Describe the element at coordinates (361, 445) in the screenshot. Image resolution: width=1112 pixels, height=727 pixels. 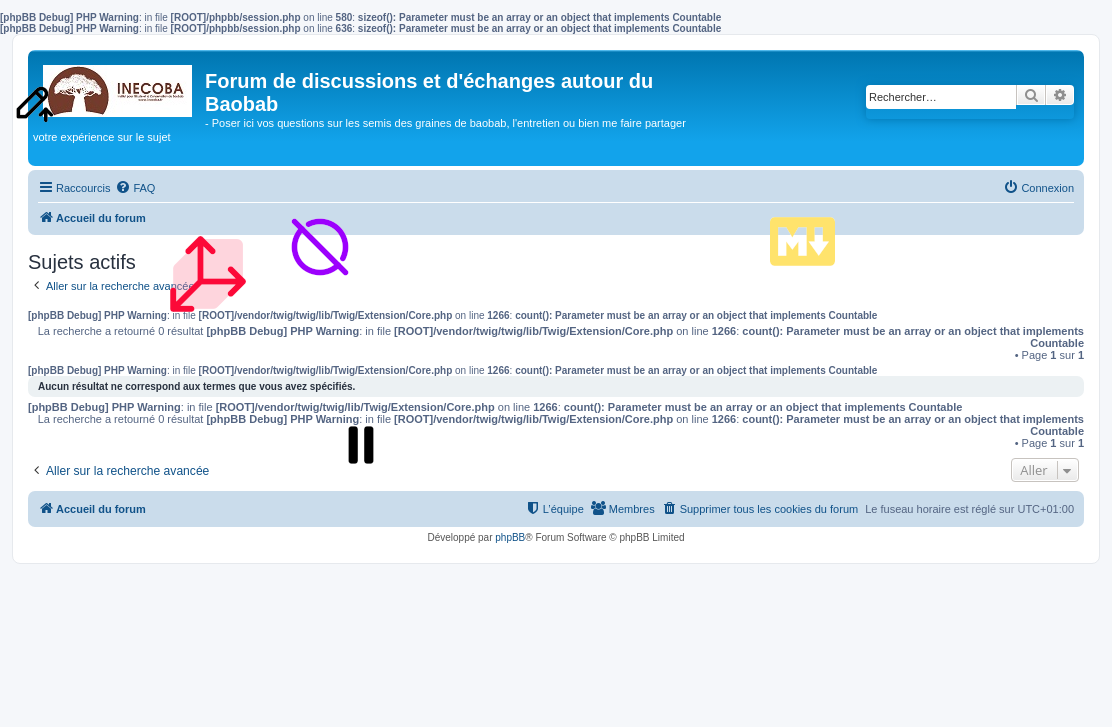
I see `pause media playback` at that location.